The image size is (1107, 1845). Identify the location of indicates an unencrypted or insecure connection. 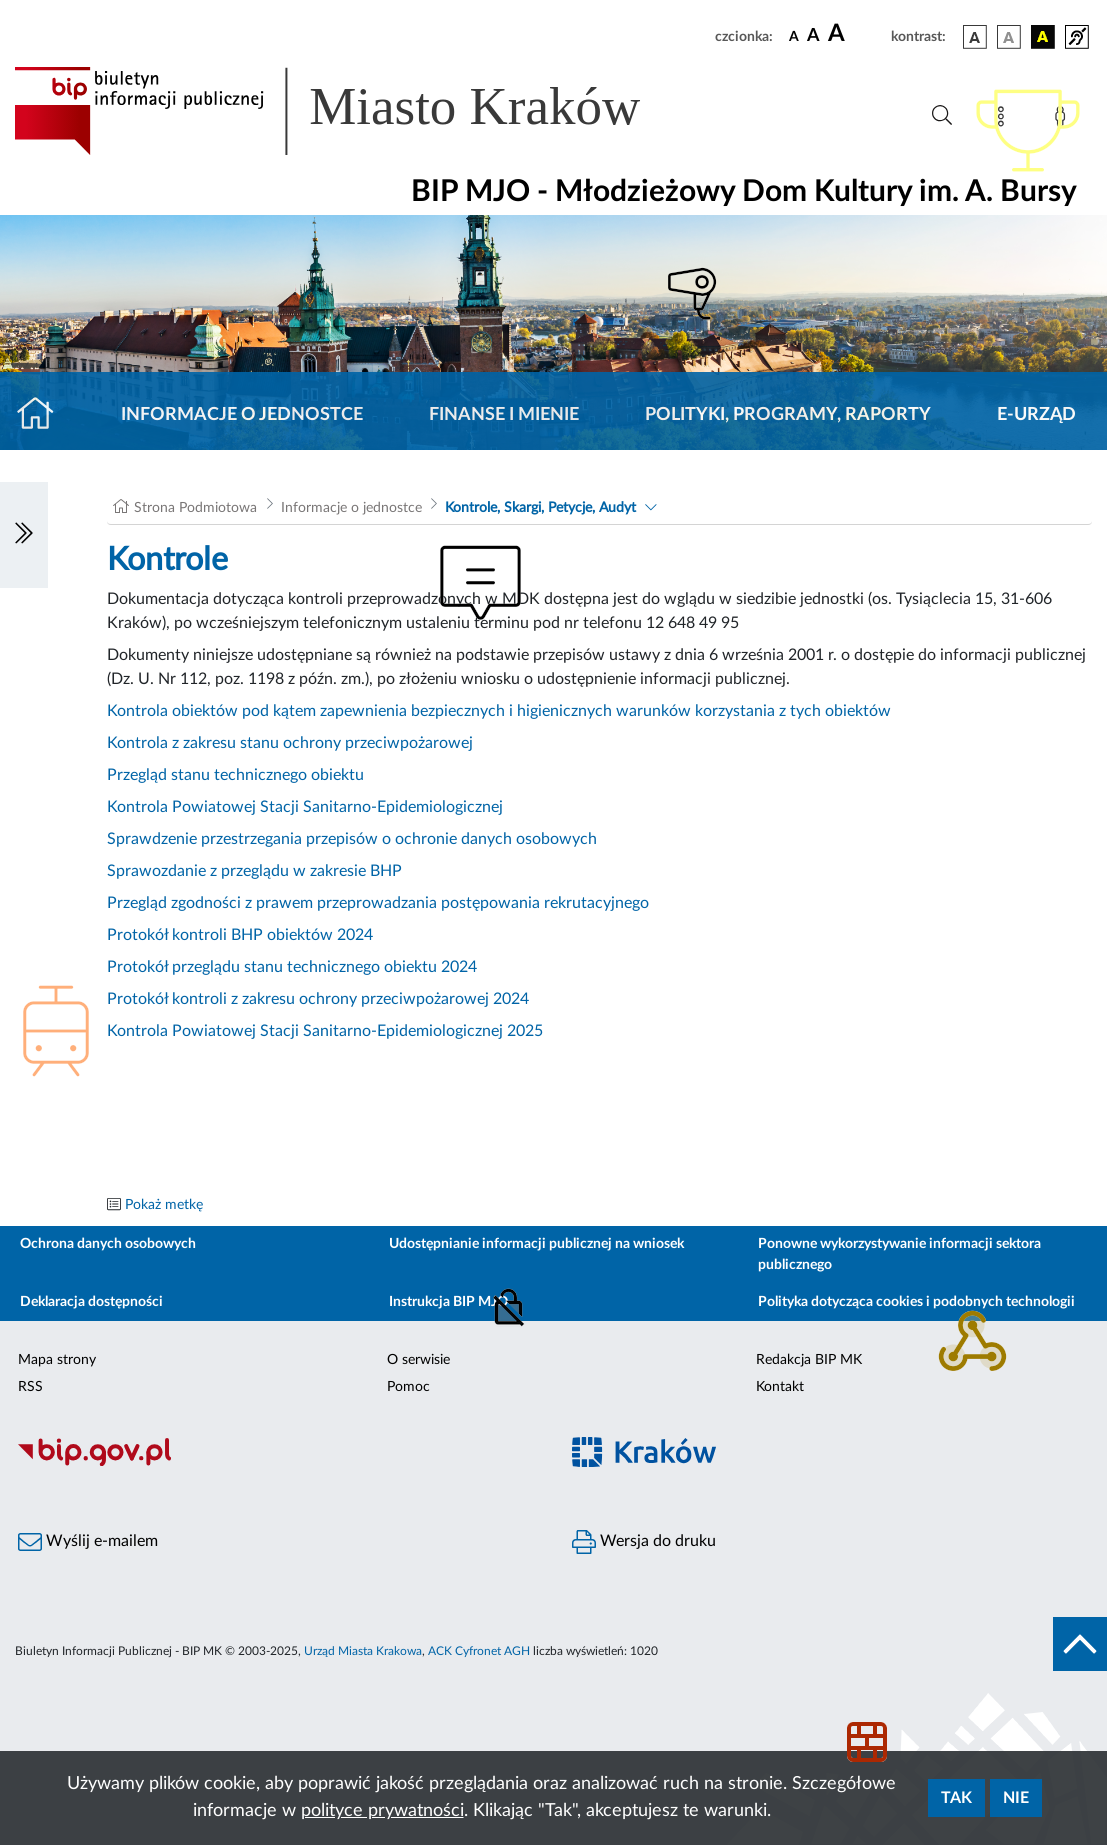
(508, 1307).